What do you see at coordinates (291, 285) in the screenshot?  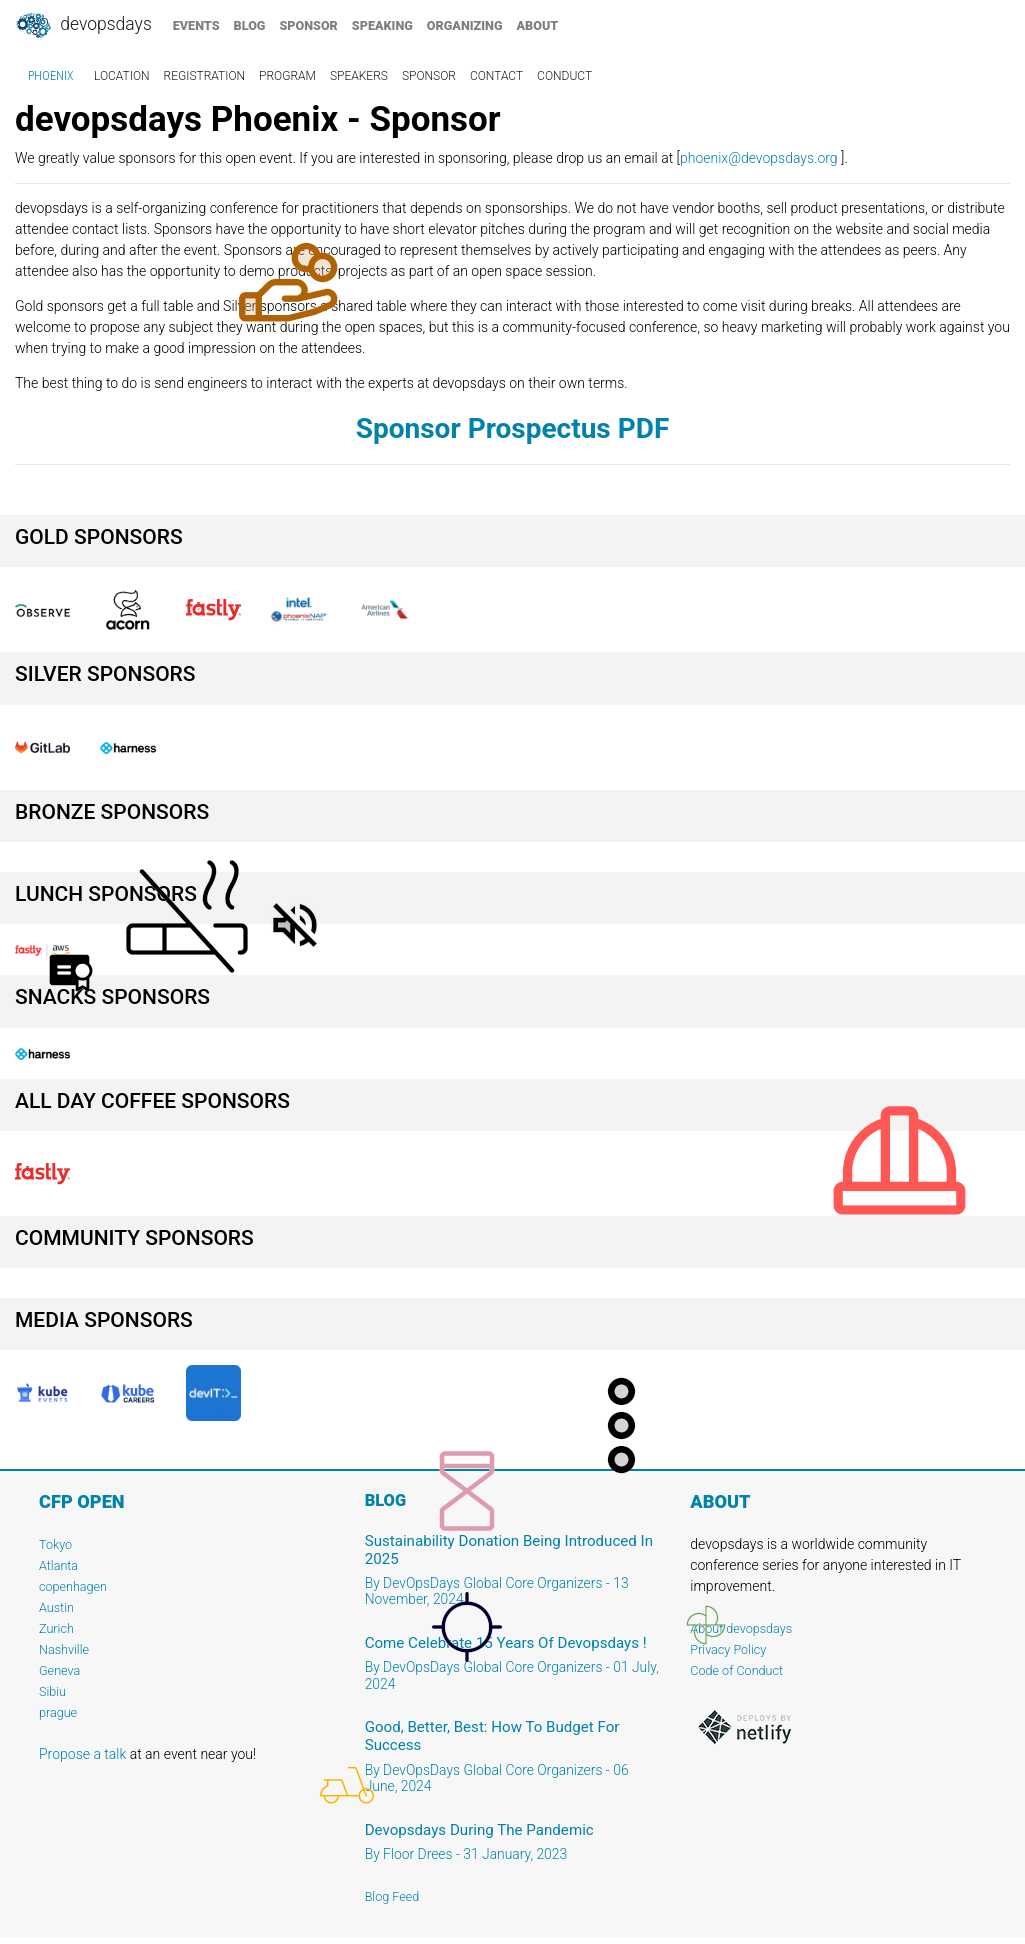 I see `make a payment or donation` at bounding box center [291, 285].